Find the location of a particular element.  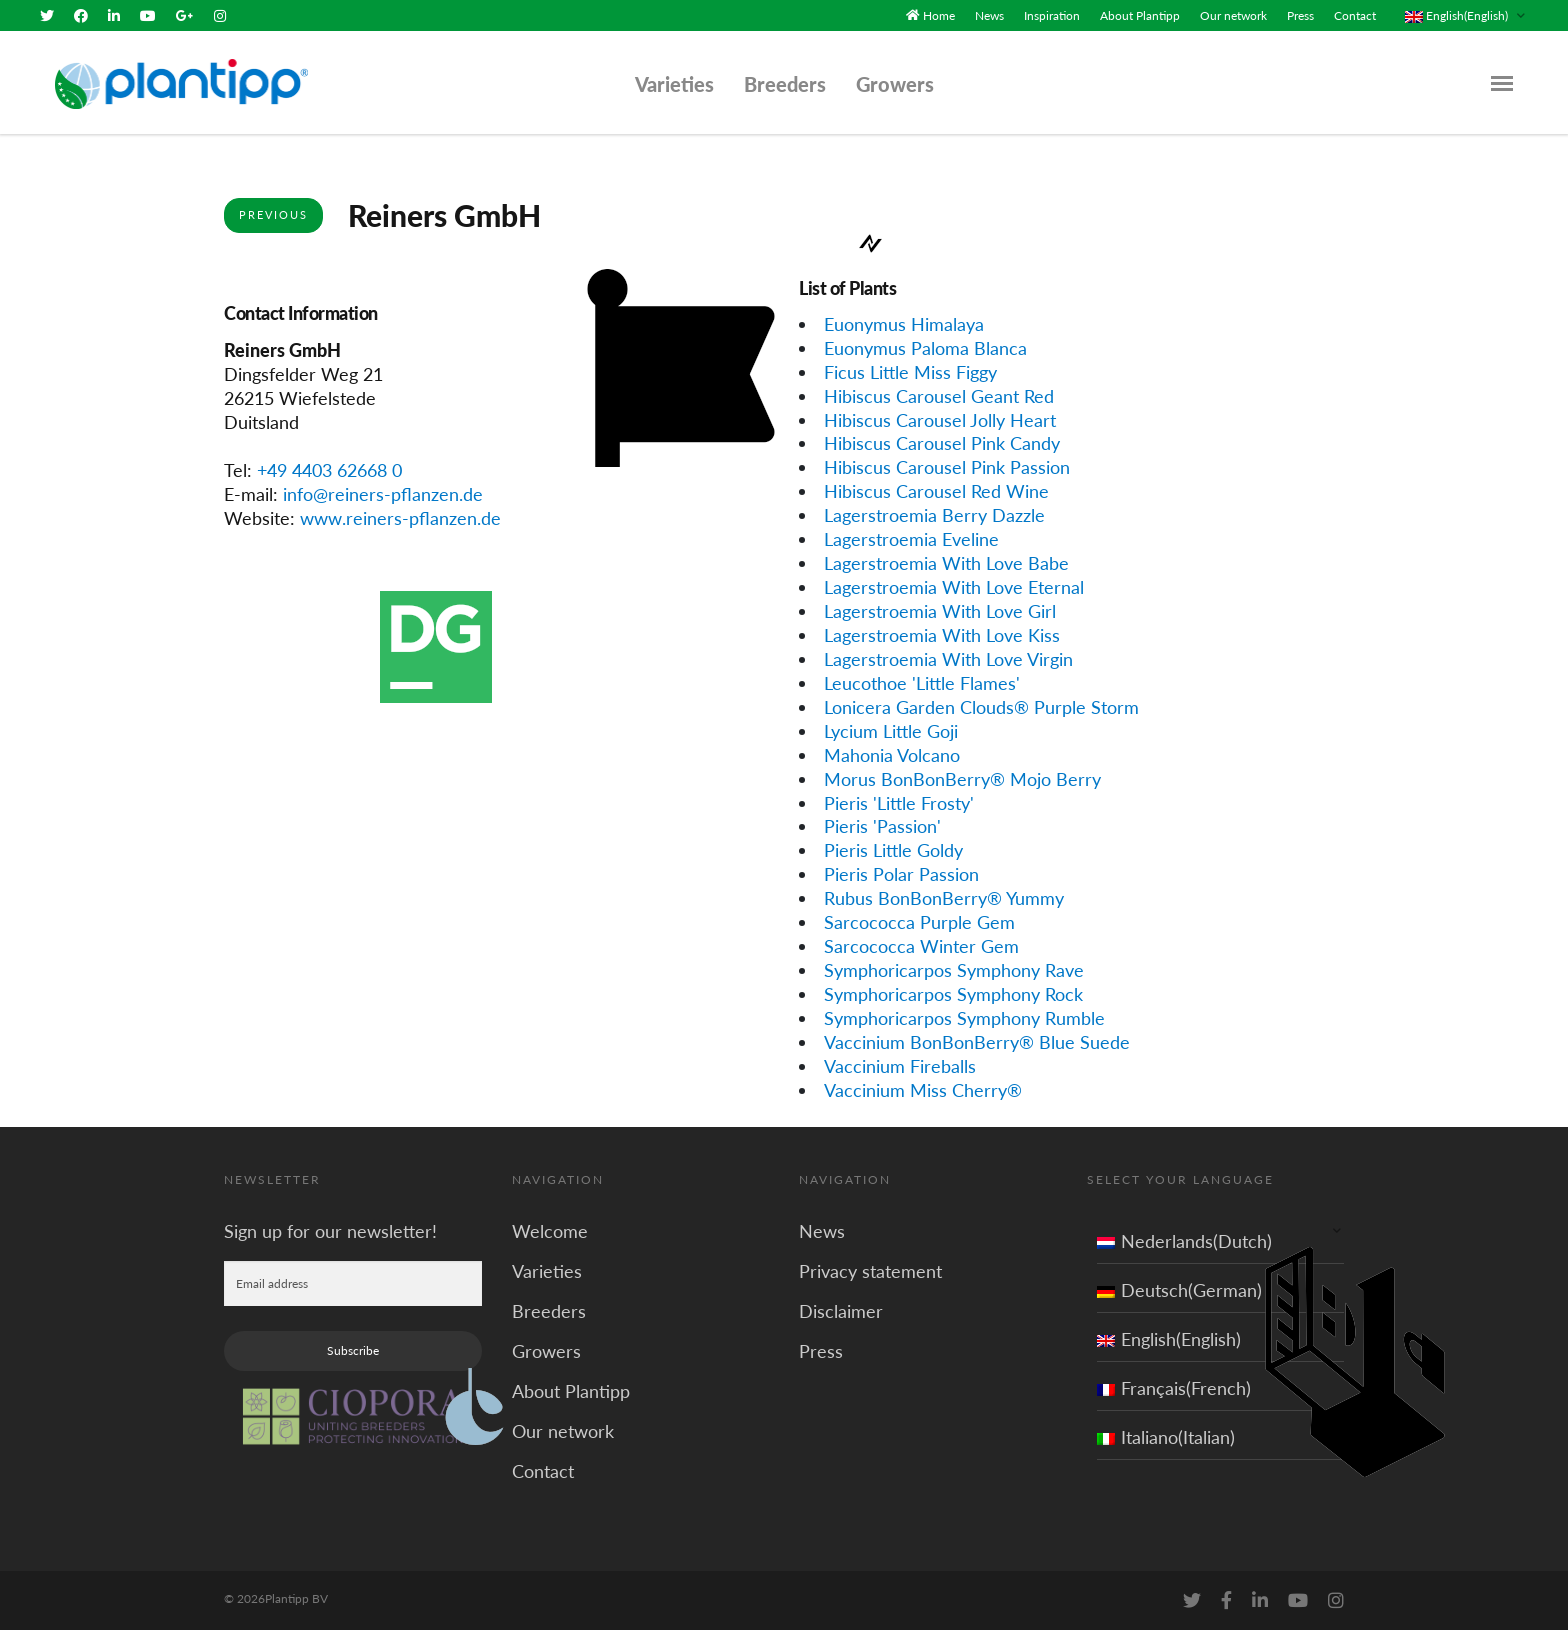

norco brand logo is located at coordinates (870, 243).